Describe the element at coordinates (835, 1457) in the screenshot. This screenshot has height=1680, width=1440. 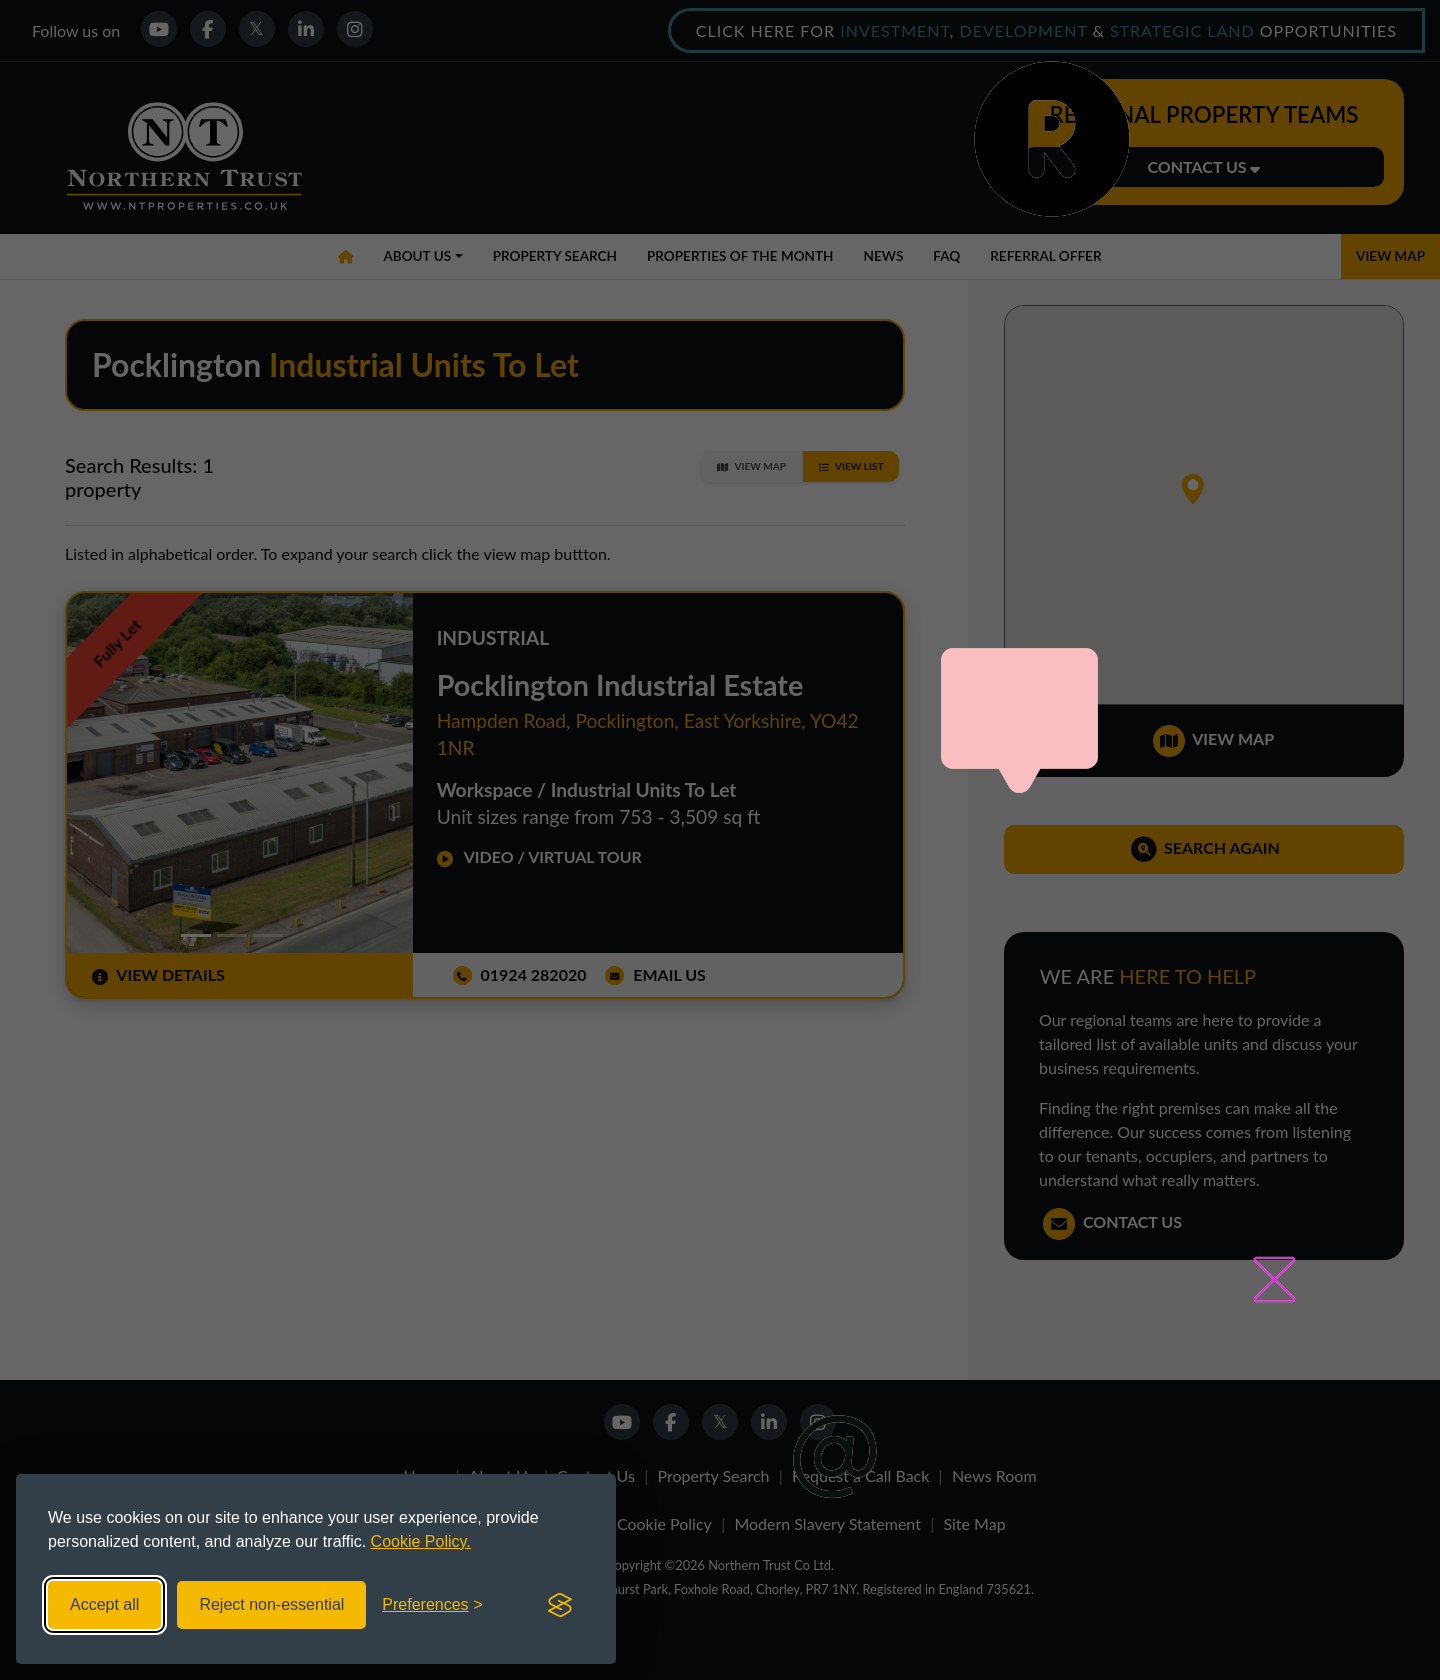
I see `compose a new email` at that location.